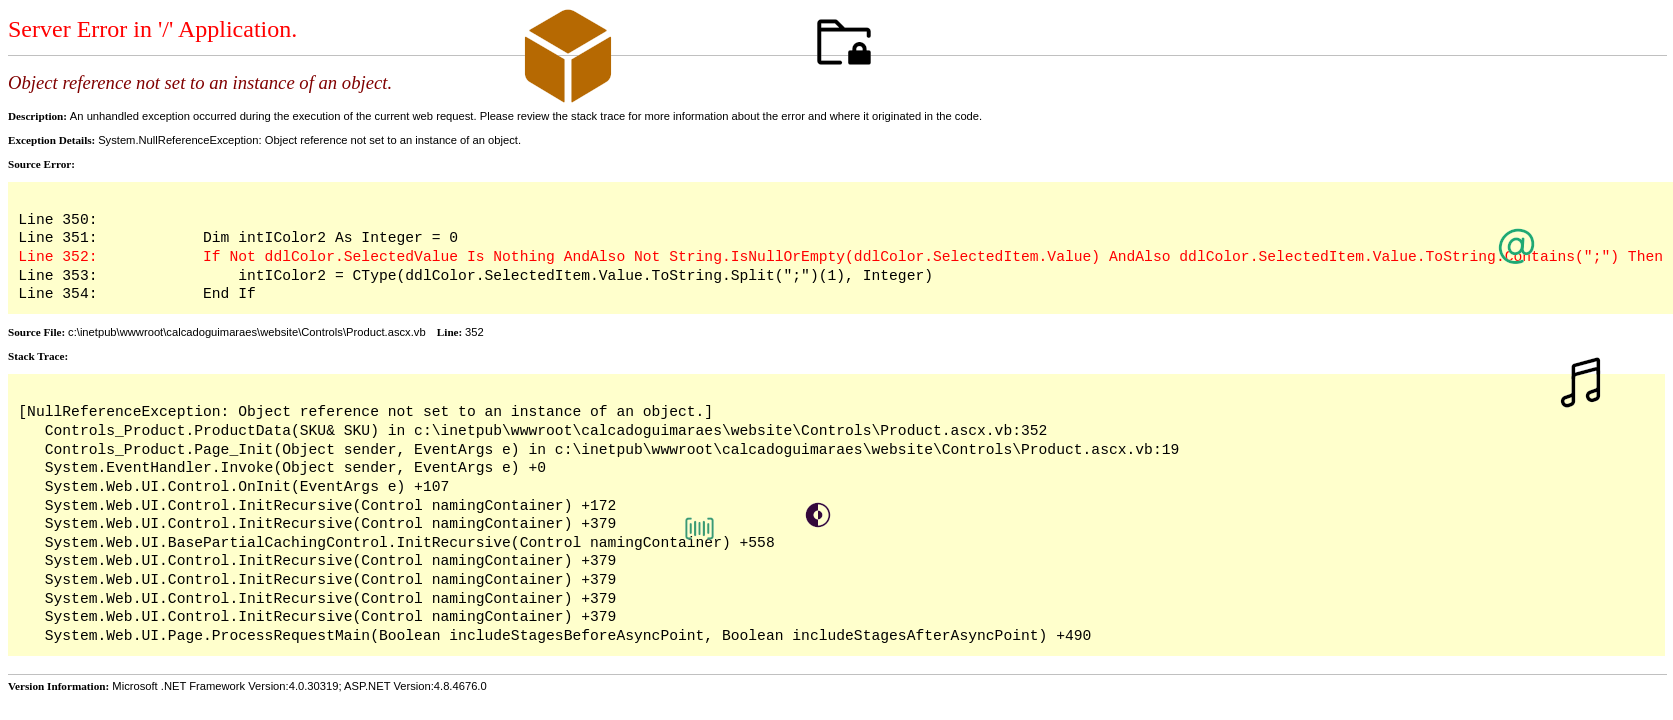 The width and height of the screenshot is (1673, 720). What do you see at coordinates (1516, 246) in the screenshot?
I see `mention a user in a post or comment` at bounding box center [1516, 246].